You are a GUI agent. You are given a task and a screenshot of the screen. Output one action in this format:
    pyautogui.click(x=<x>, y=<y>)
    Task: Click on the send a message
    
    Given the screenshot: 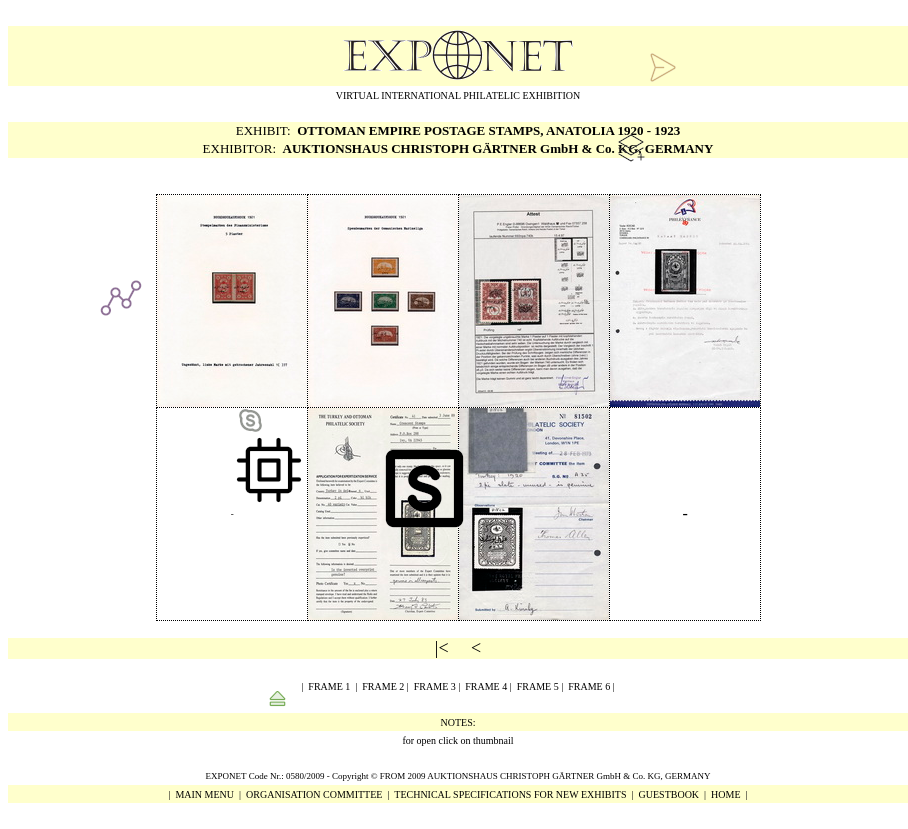 What is the action you would take?
    pyautogui.click(x=661, y=67)
    